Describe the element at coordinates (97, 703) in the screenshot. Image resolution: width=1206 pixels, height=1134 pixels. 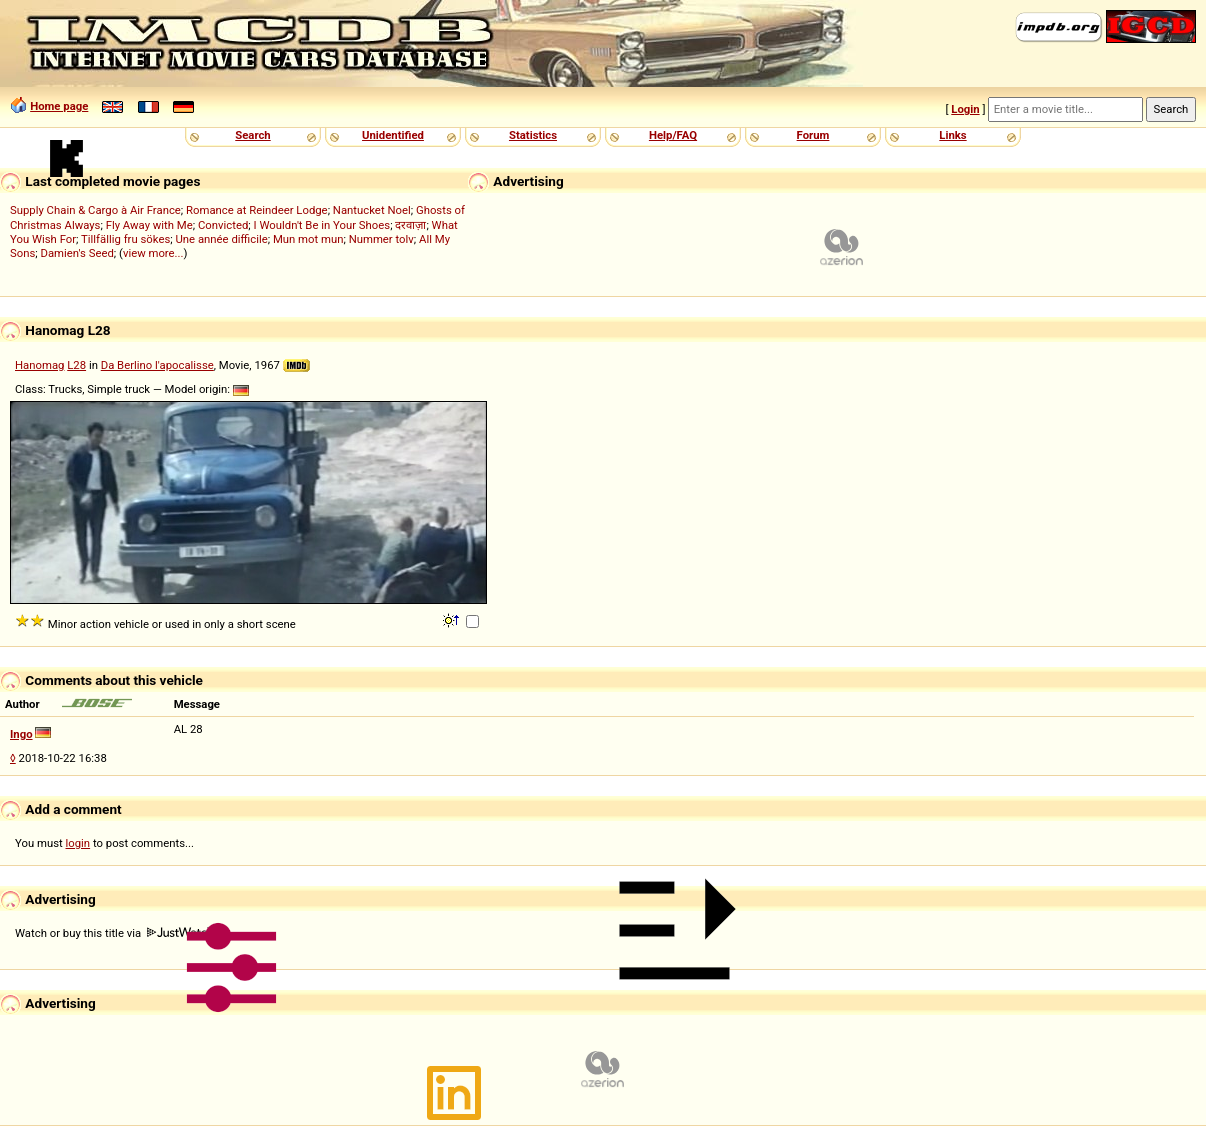
I see `visit the Bose website or store` at that location.